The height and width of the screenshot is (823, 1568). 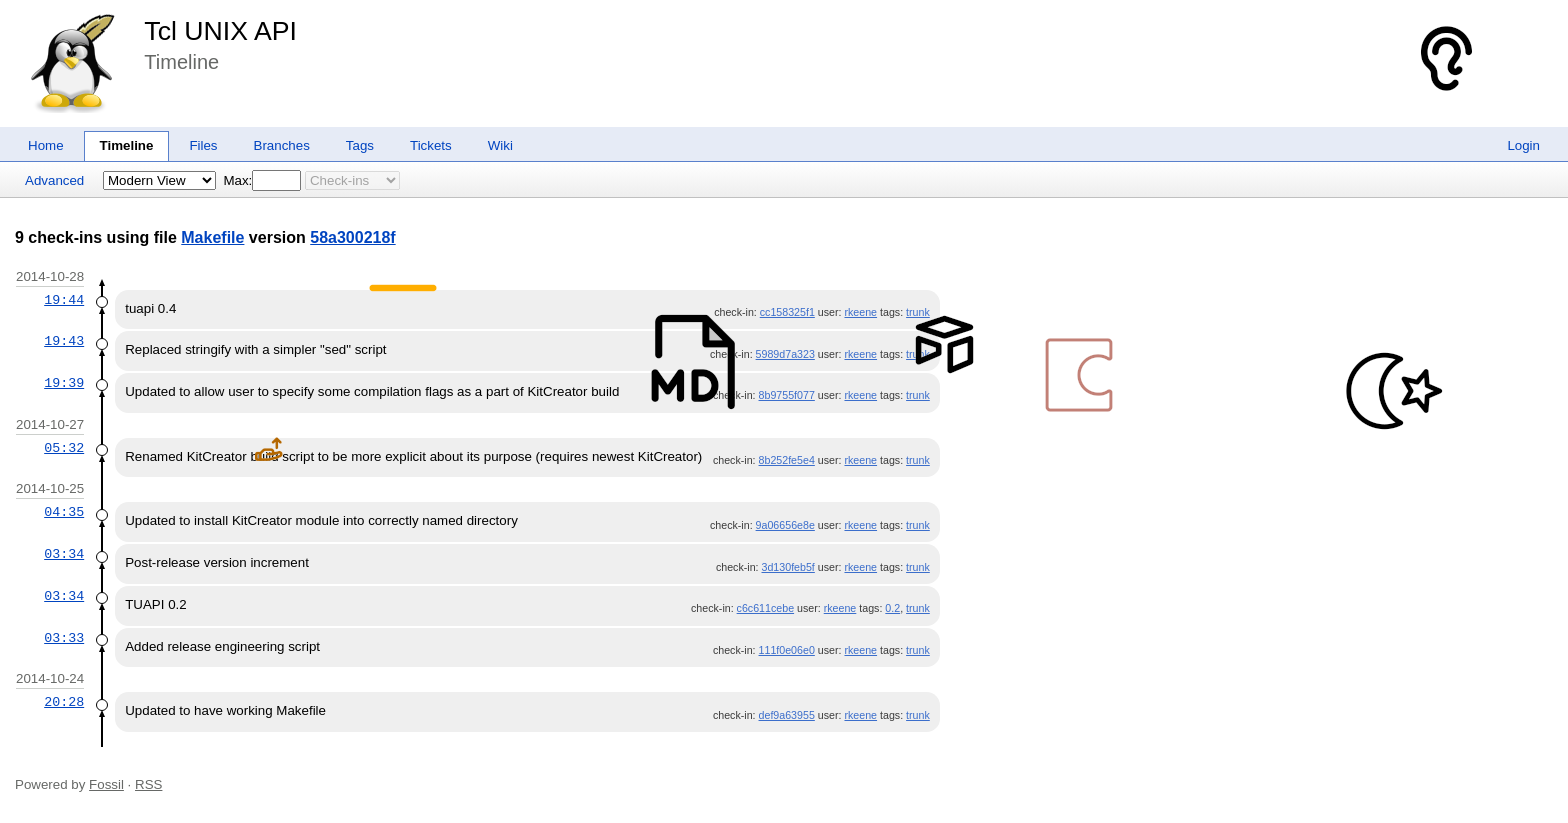 What do you see at coordinates (695, 362) in the screenshot?
I see `markdown file type indicator` at bounding box center [695, 362].